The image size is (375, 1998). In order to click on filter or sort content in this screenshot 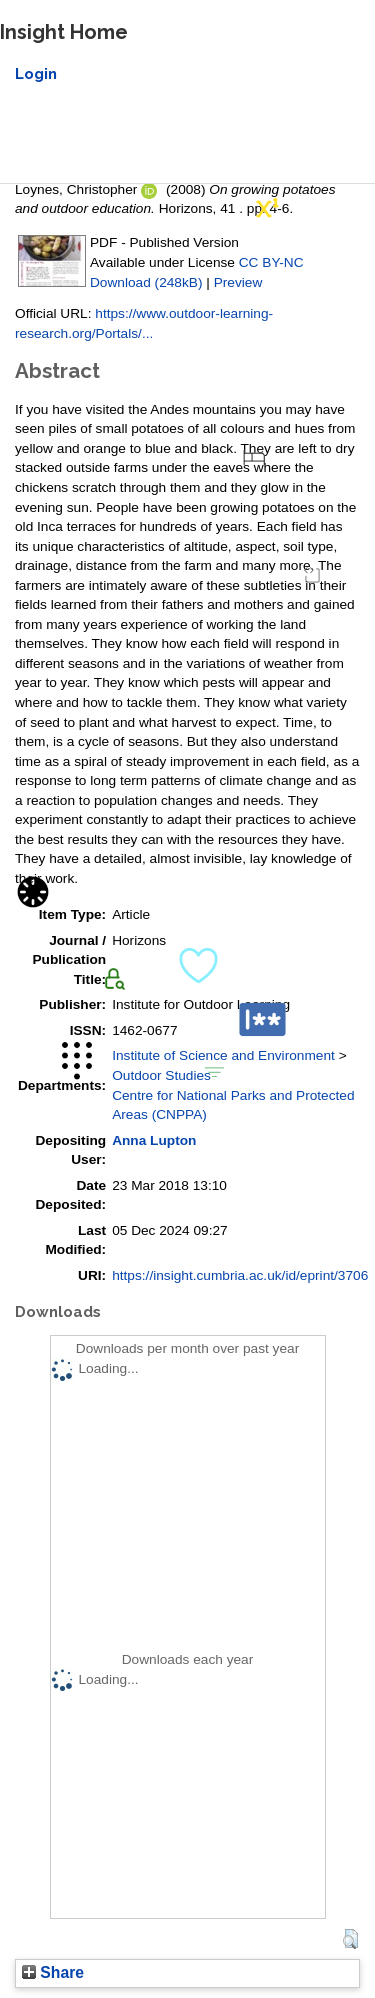, I will do `click(214, 1071)`.